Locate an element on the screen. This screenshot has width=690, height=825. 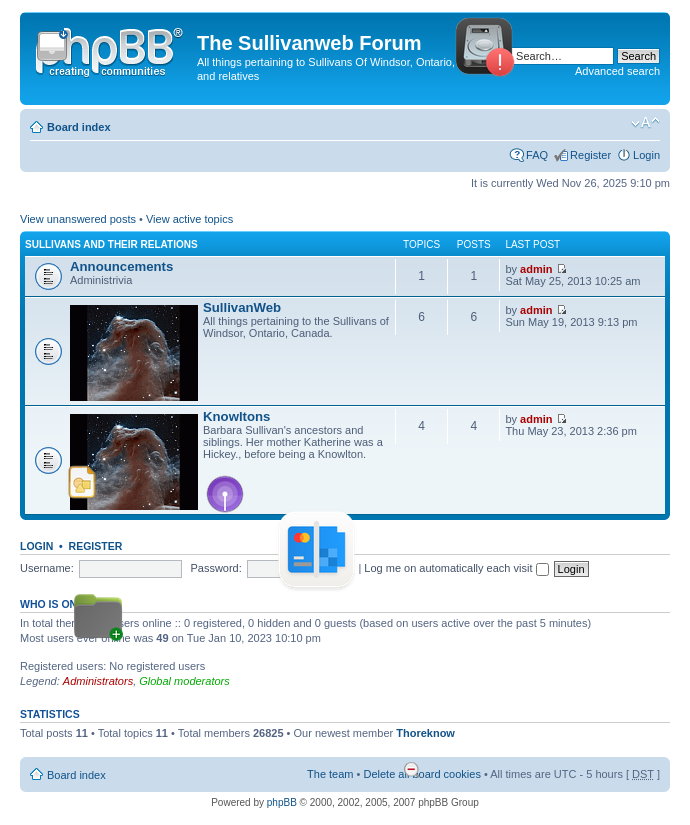
open the podcasts app is located at coordinates (225, 494).